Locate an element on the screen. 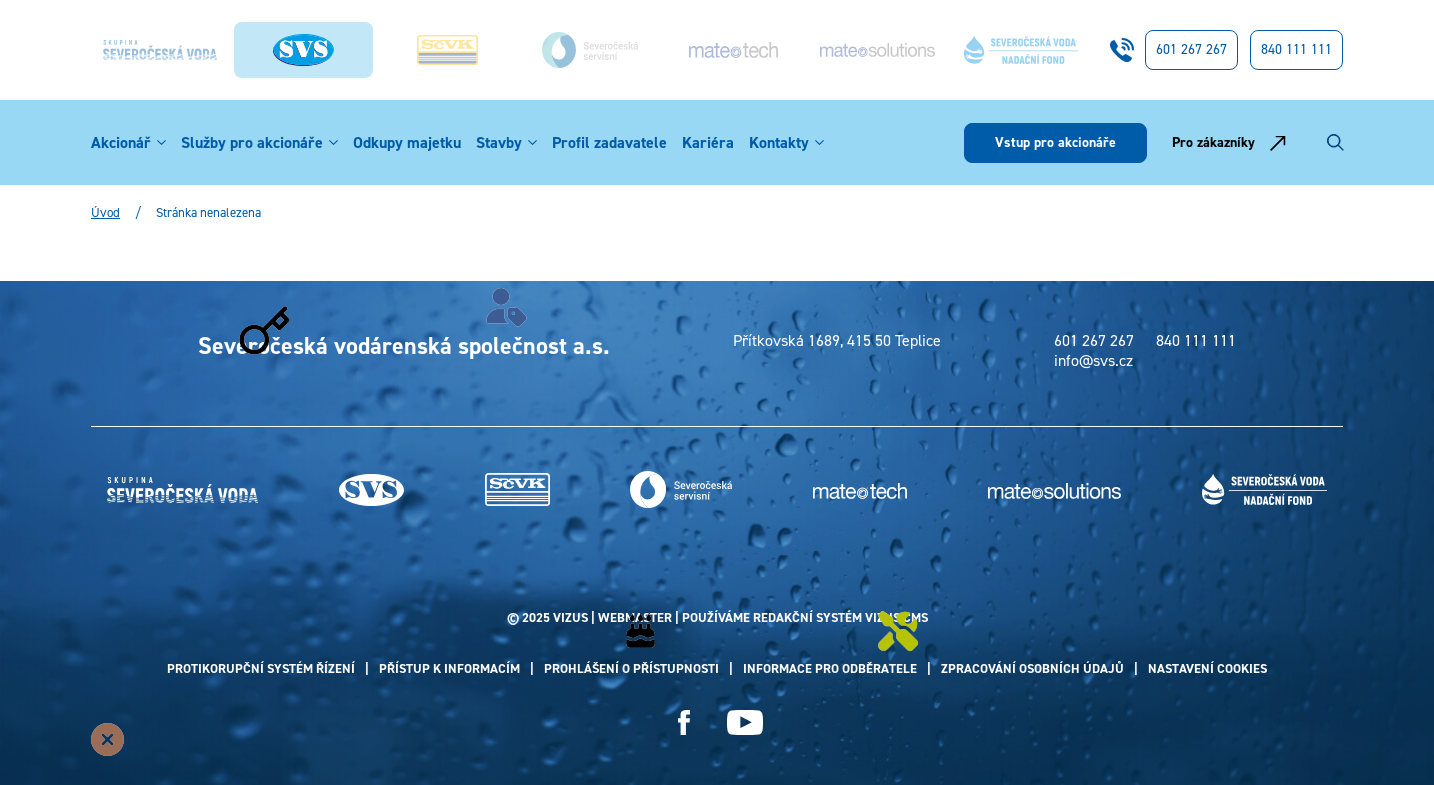  tag or label a user profile is located at coordinates (505, 305).